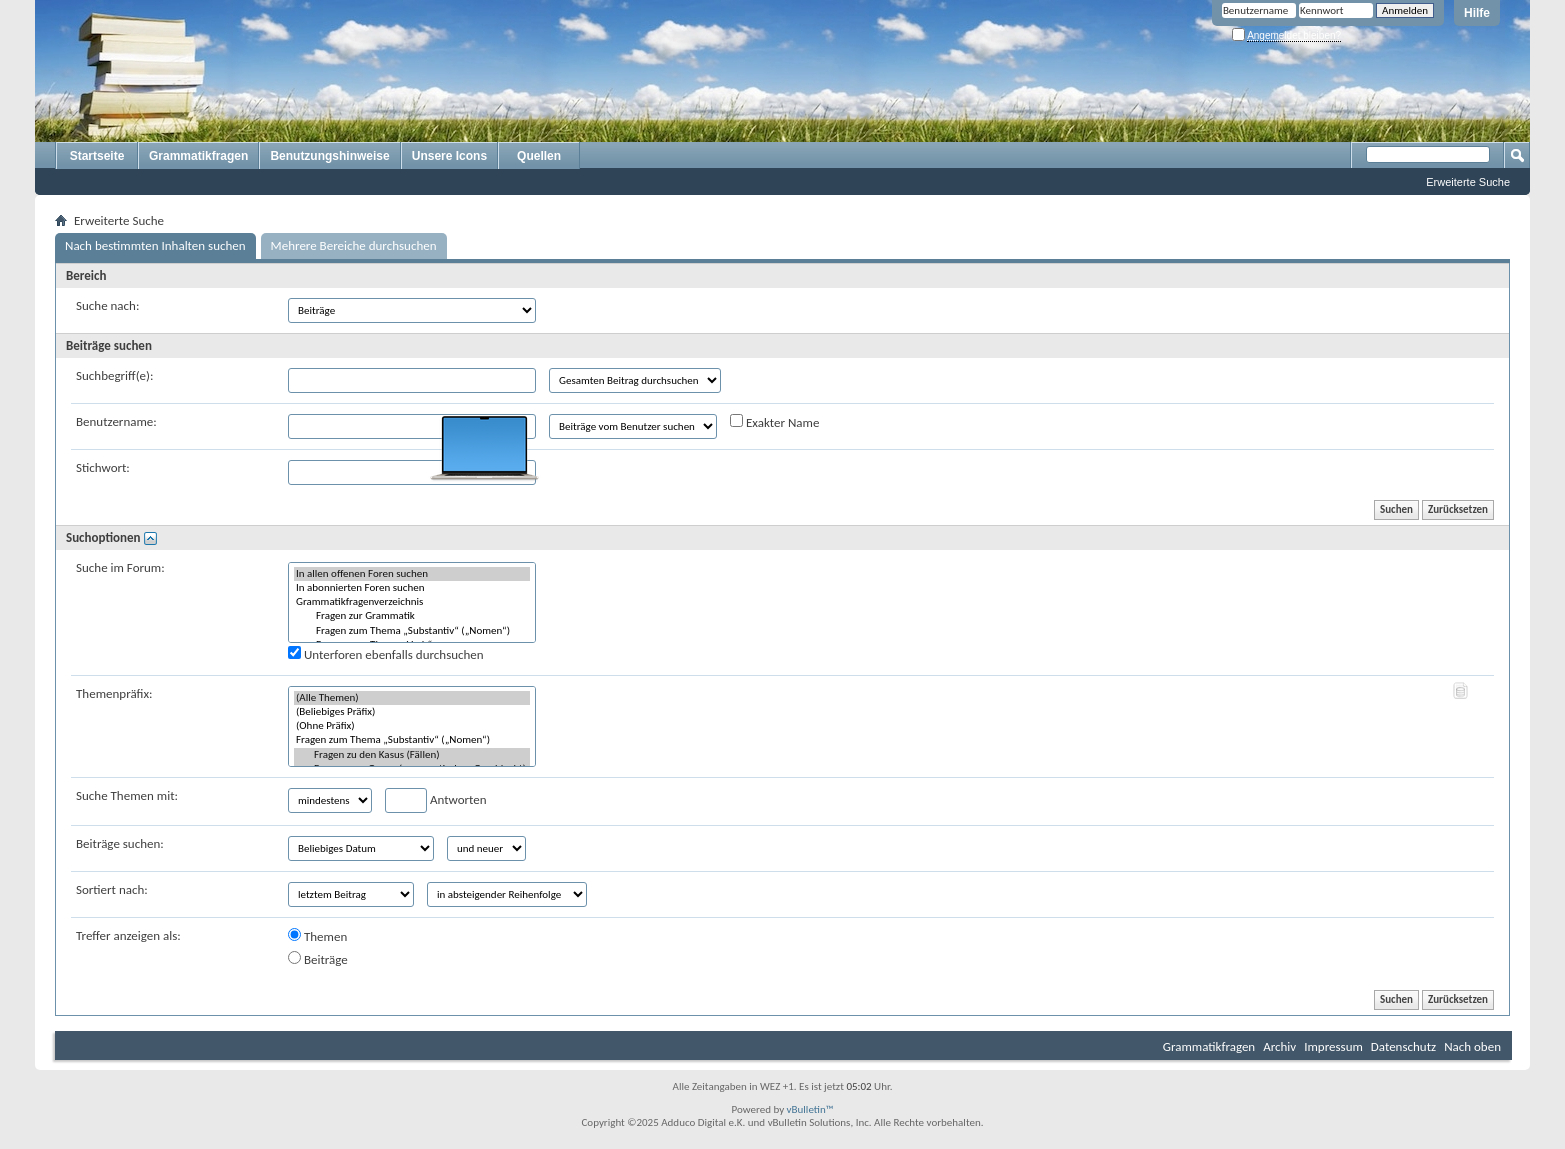  I want to click on indicates a SQL database file, so click(1460, 690).